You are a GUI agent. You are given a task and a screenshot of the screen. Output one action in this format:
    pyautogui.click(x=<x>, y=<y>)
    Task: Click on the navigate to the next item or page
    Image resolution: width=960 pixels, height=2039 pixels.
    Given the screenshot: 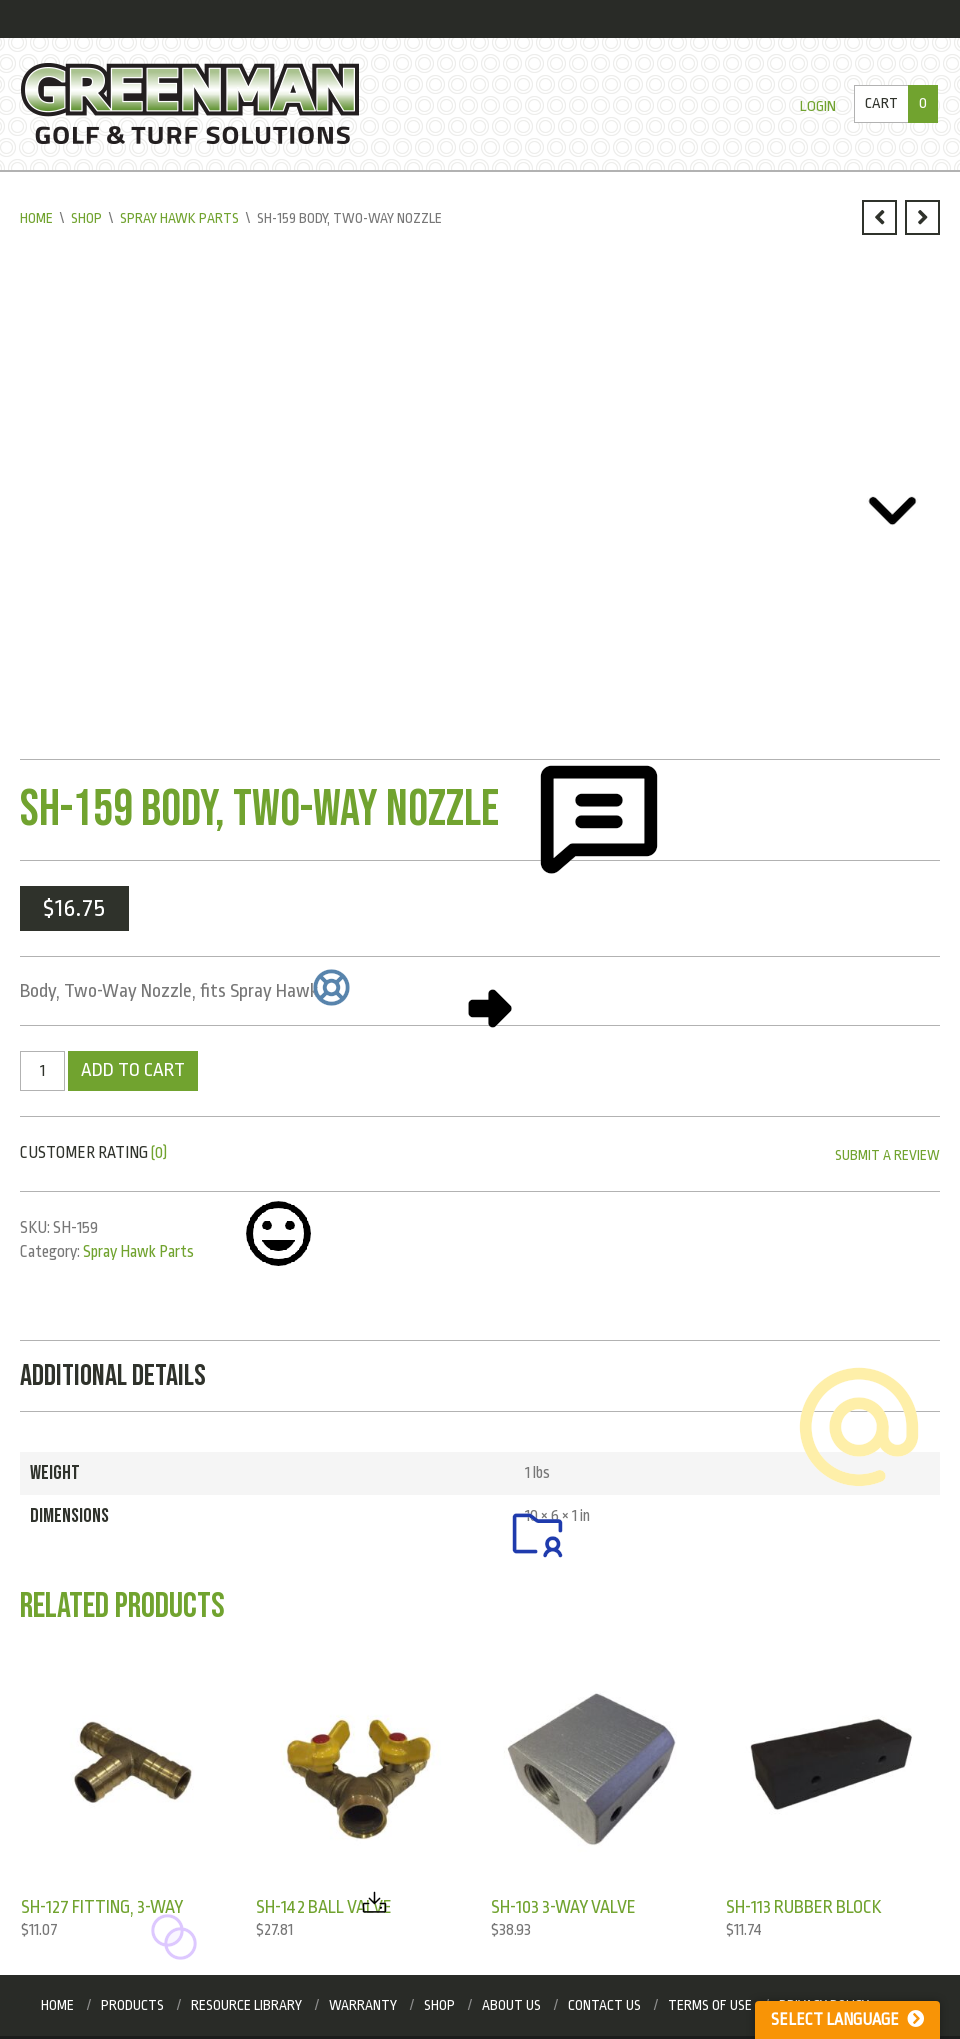 What is the action you would take?
    pyautogui.click(x=490, y=1008)
    